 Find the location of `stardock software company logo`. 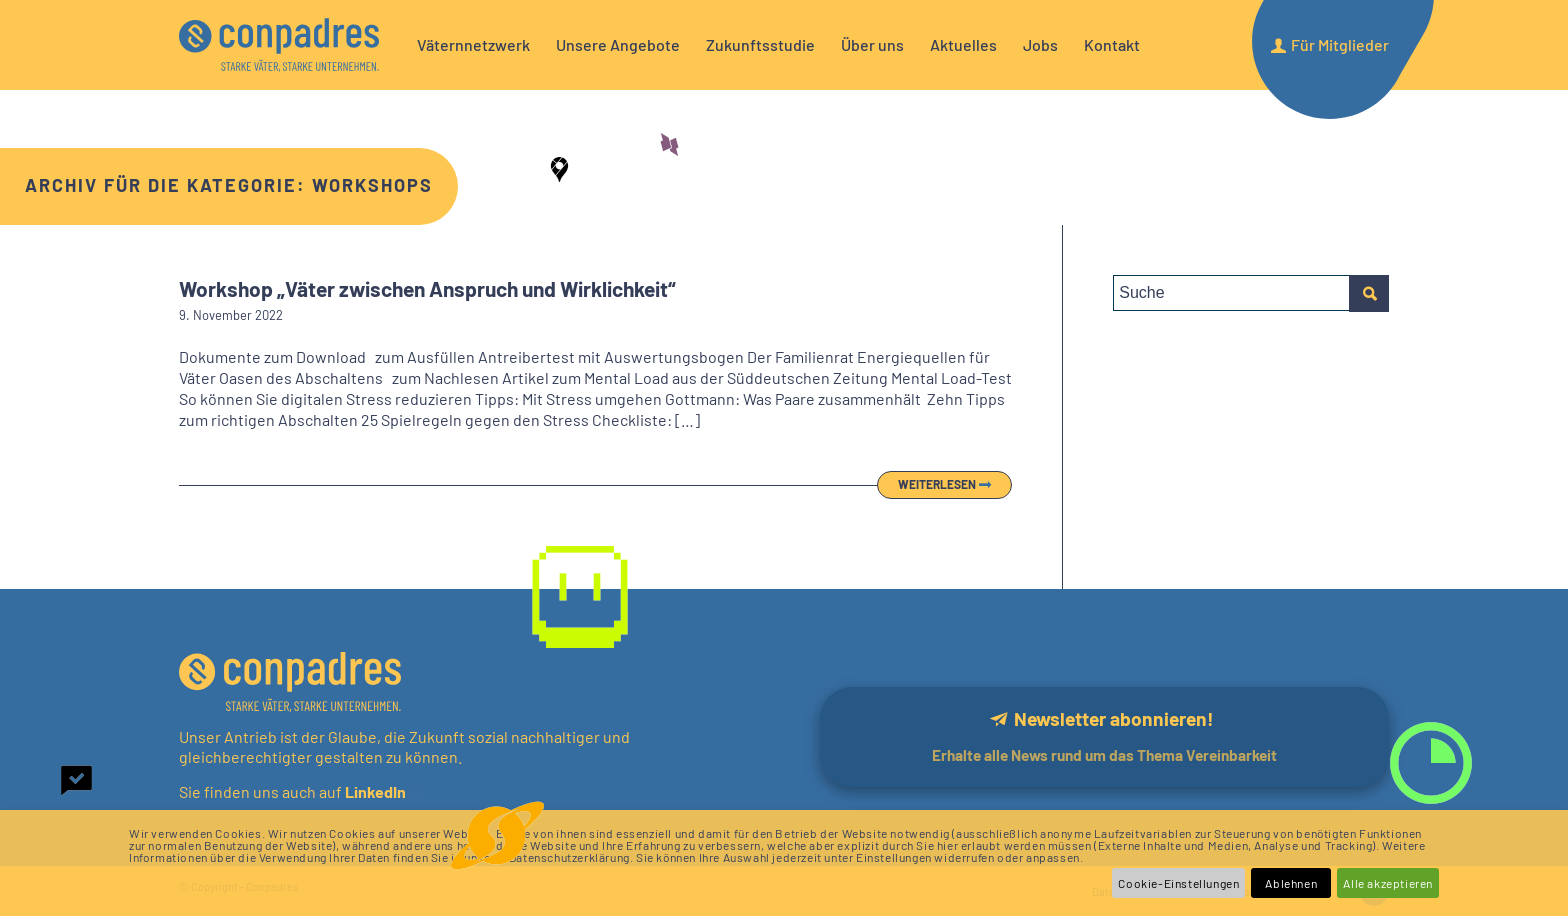

stardock software company logo is located at coordinates (497, 835).